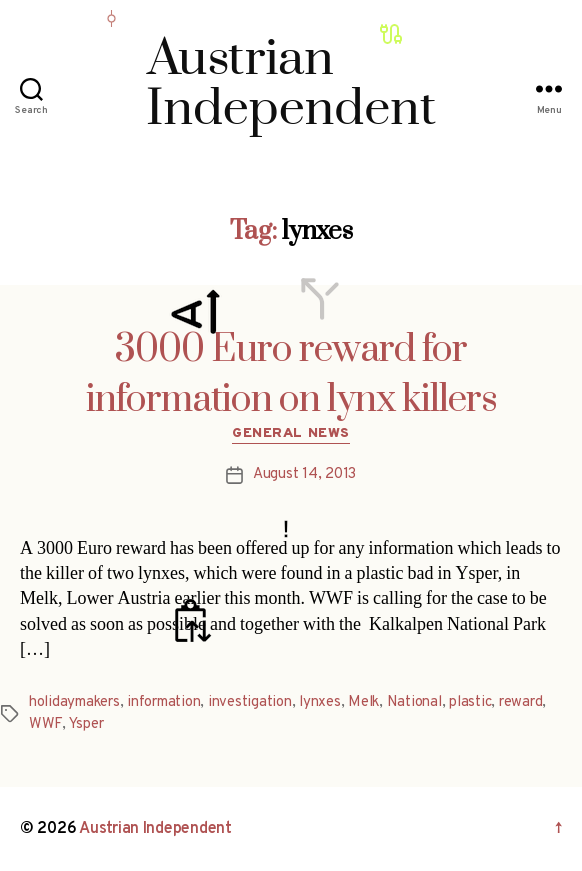 The image size is (582, 871). Describe the element at coordinates (391, 34) in the screenshot. I see `connect or manage cable connections` at that location.